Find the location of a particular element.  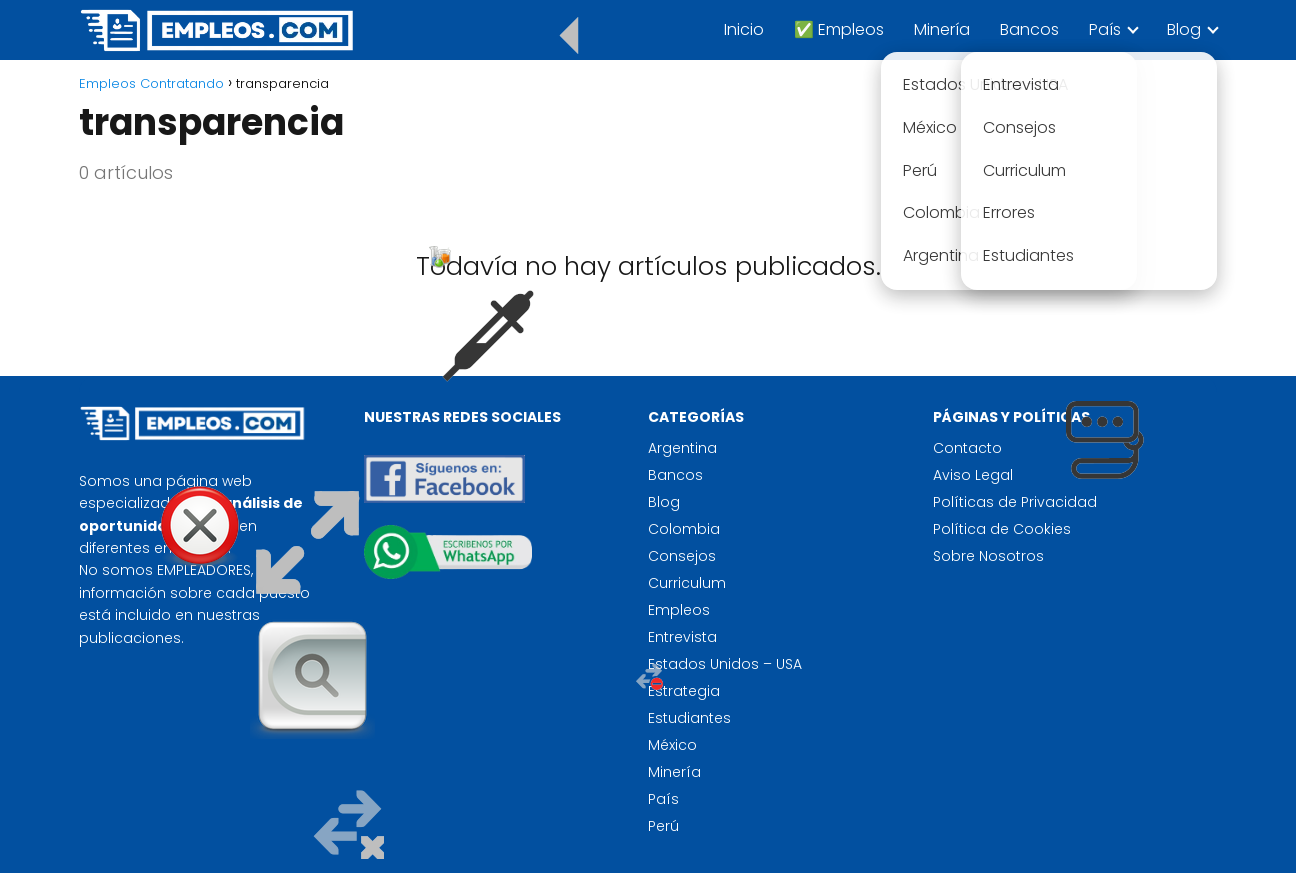

generate a one-time password code is located at coordinates (1107, 442).